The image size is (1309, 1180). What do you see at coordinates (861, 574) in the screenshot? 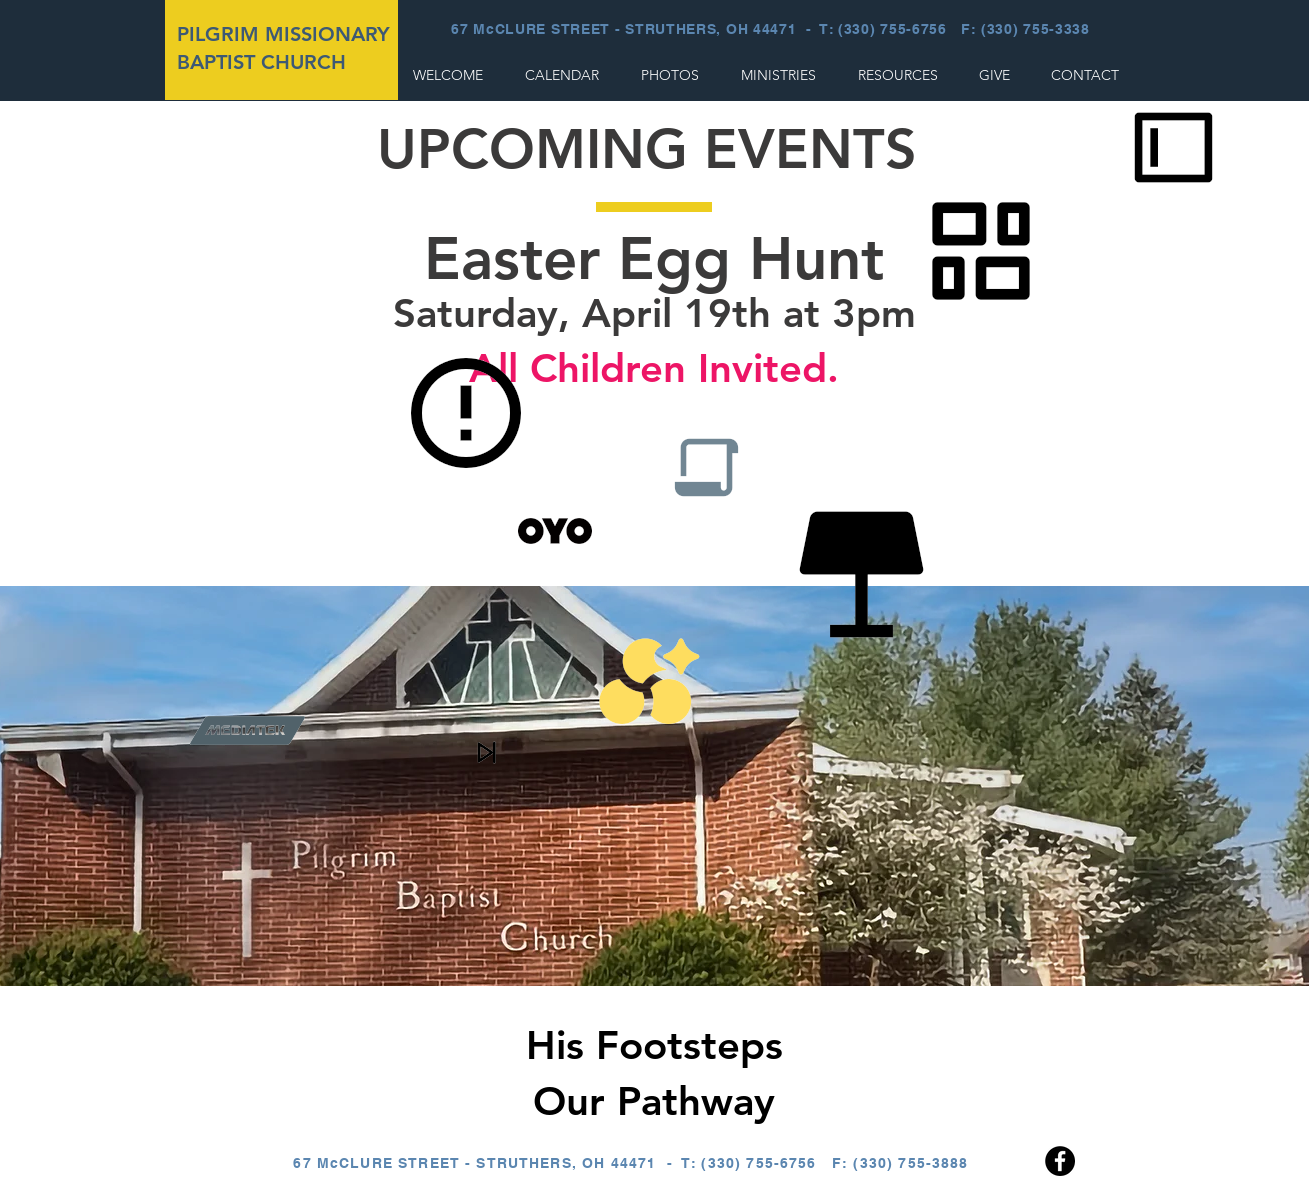
I see `open keynote presentation app` at bounding box center [861, 574].